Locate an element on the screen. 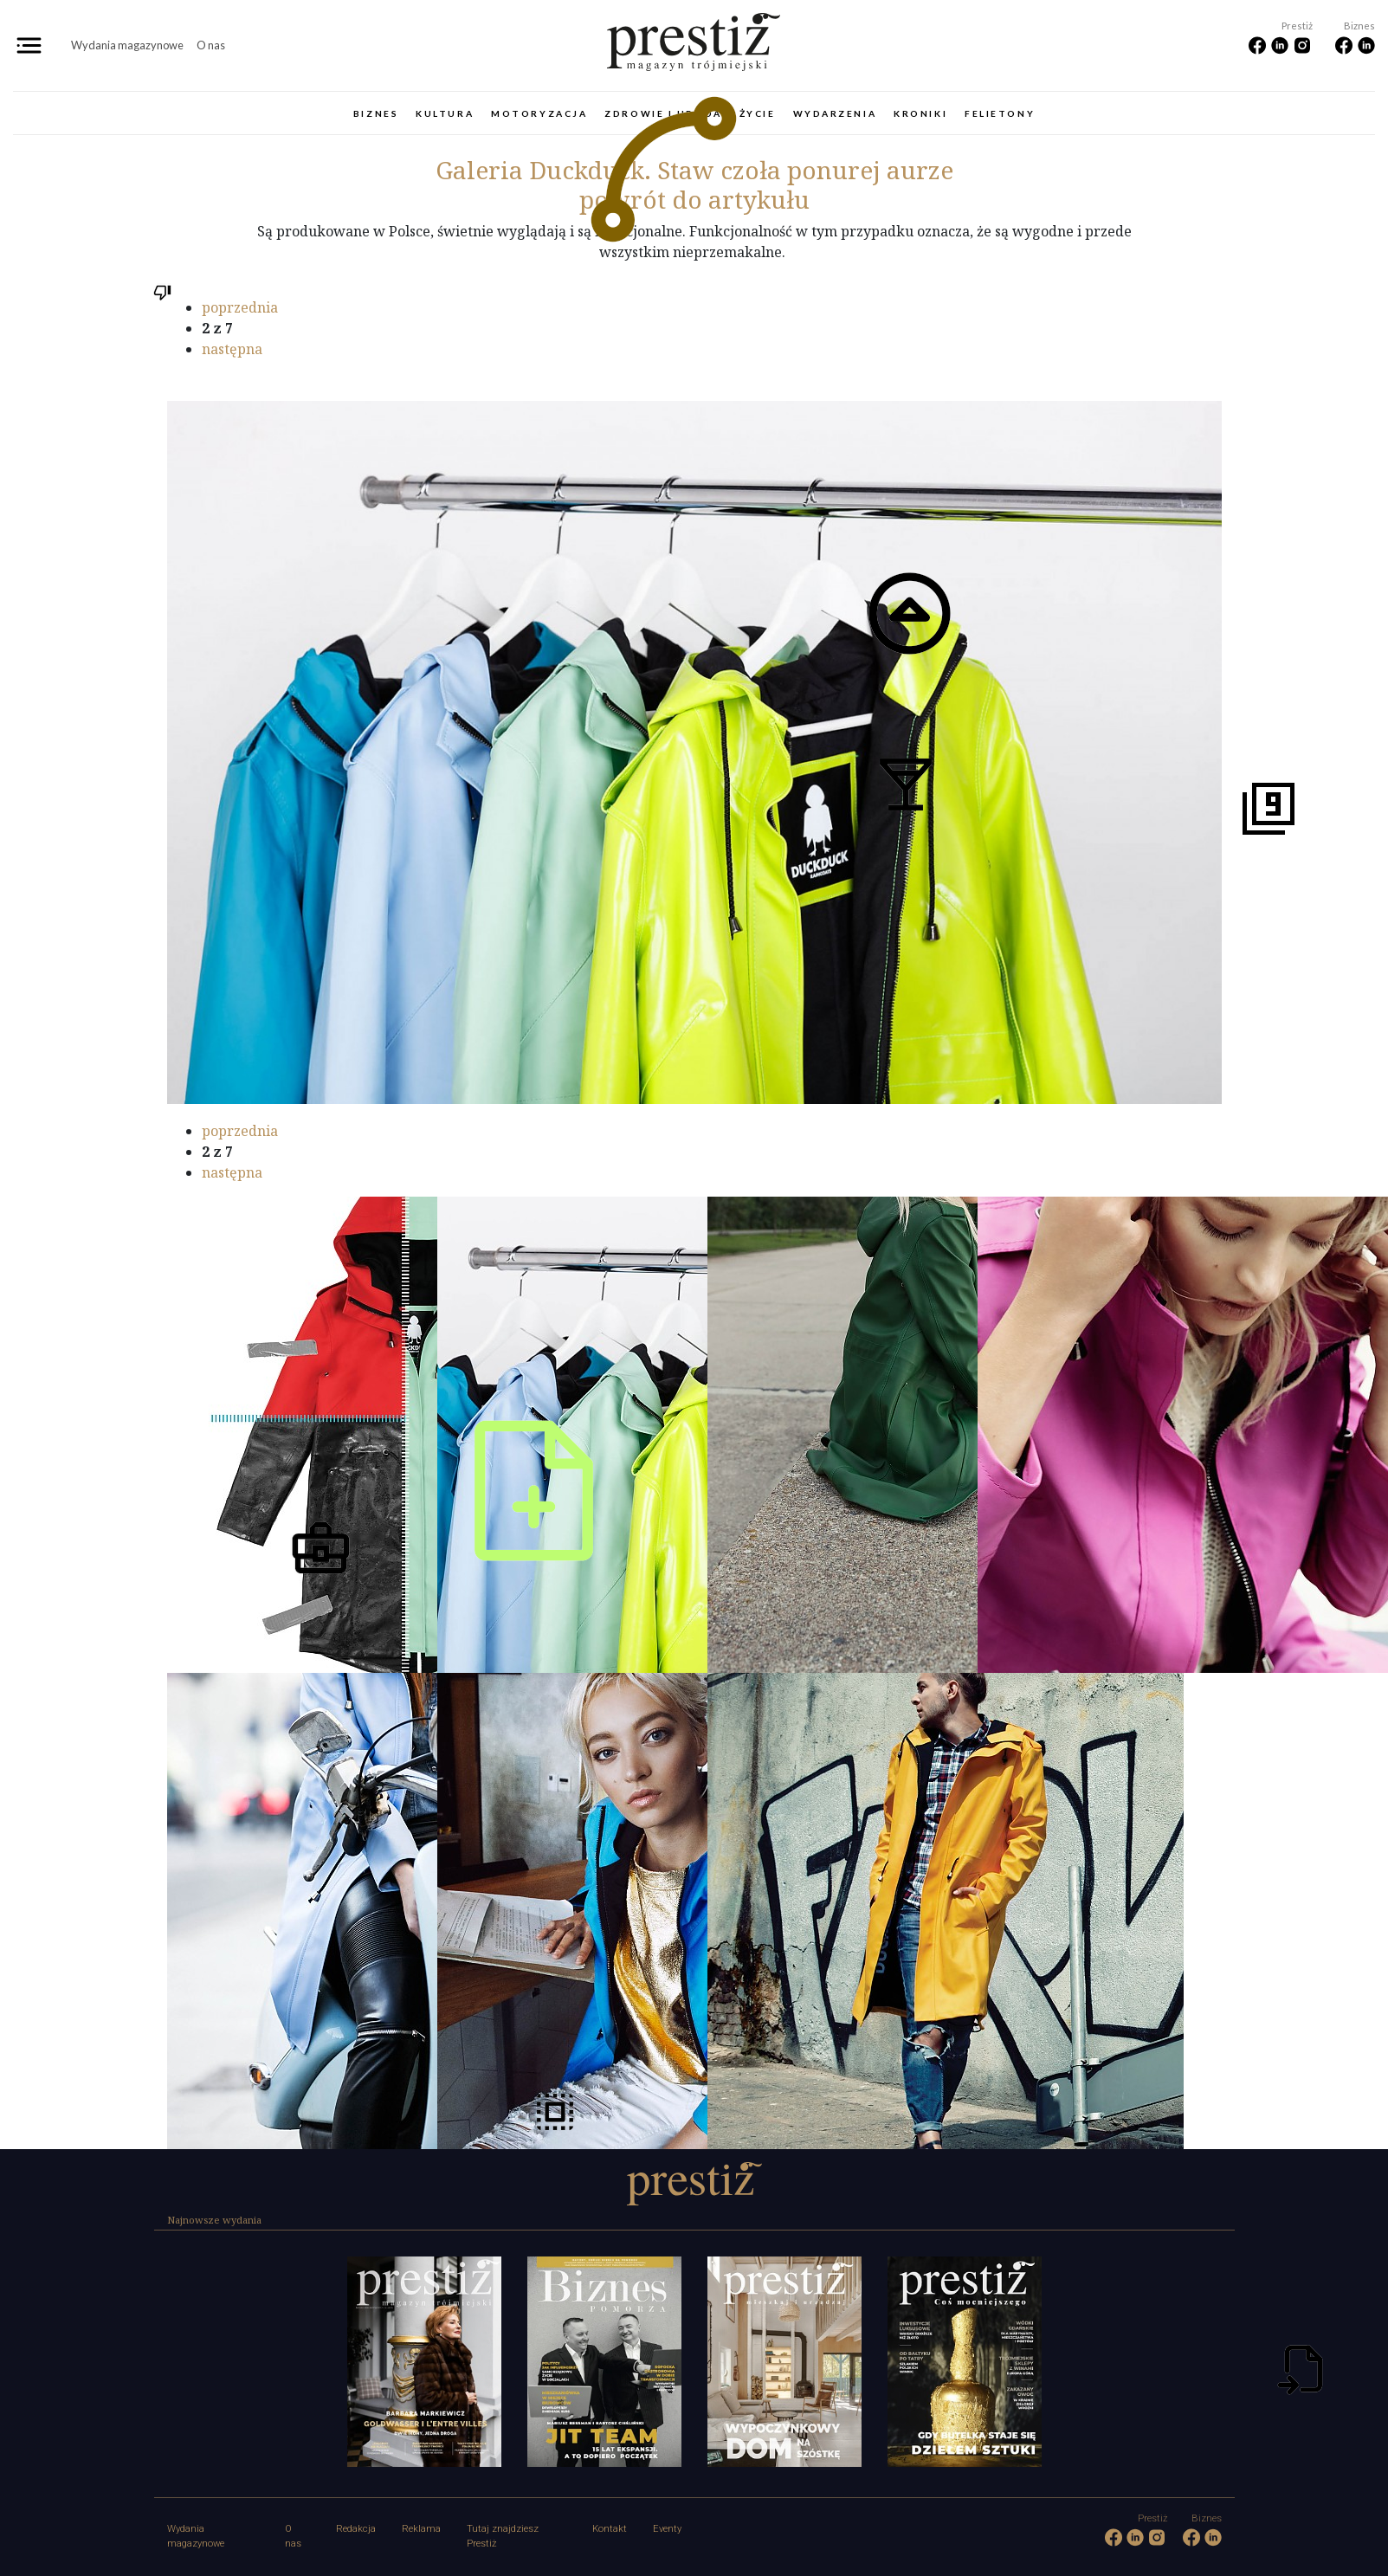  dislike or downvote content is located at coordinates (162, 292).